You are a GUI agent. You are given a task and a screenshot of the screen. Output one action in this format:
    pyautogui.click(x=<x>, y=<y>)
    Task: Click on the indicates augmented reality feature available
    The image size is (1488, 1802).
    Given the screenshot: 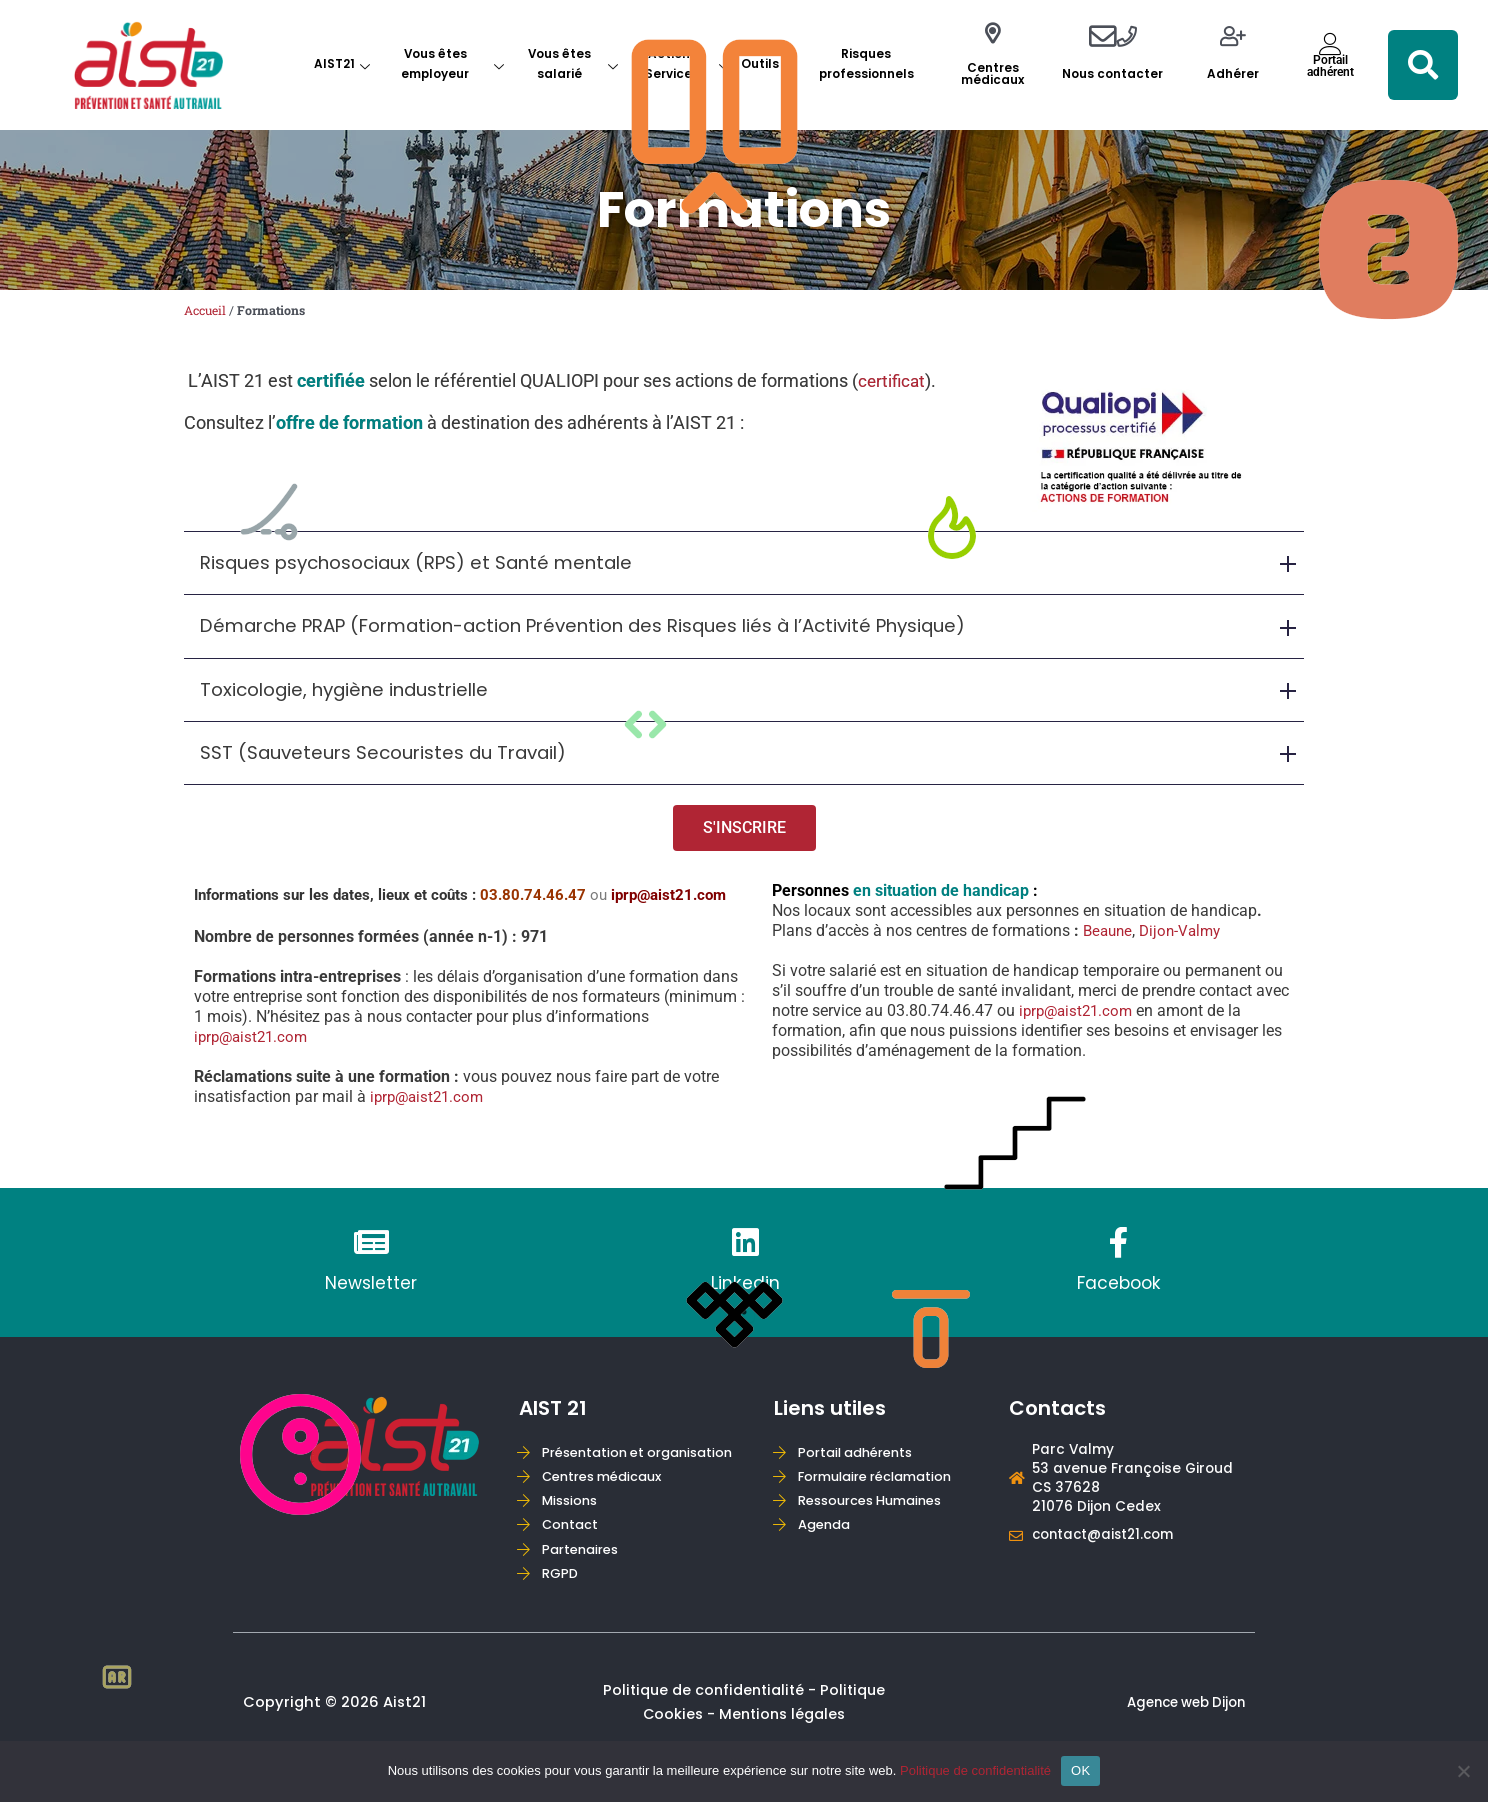 What is the action you would take?
    pyautogui.click(x=117, y=1677)
    